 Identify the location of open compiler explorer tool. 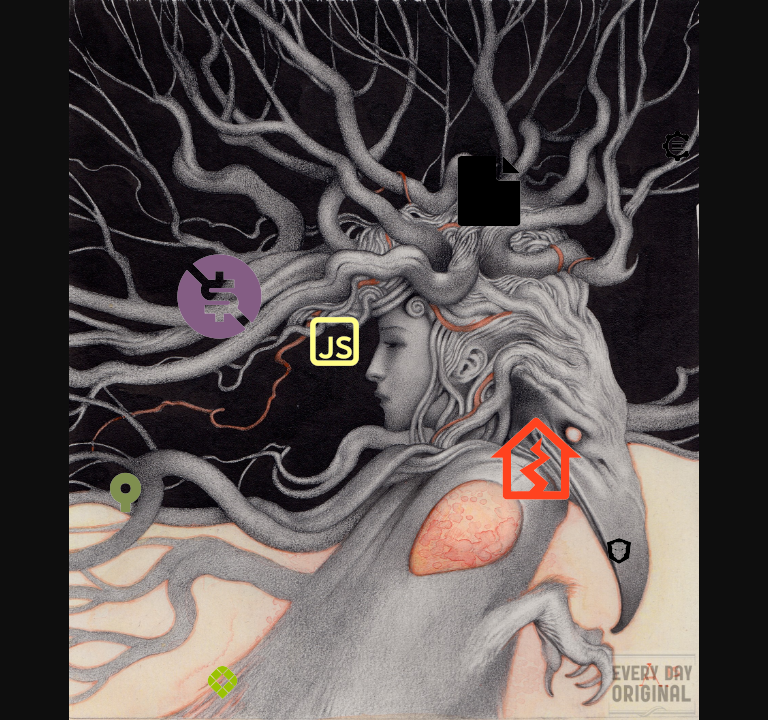
(676, 146).